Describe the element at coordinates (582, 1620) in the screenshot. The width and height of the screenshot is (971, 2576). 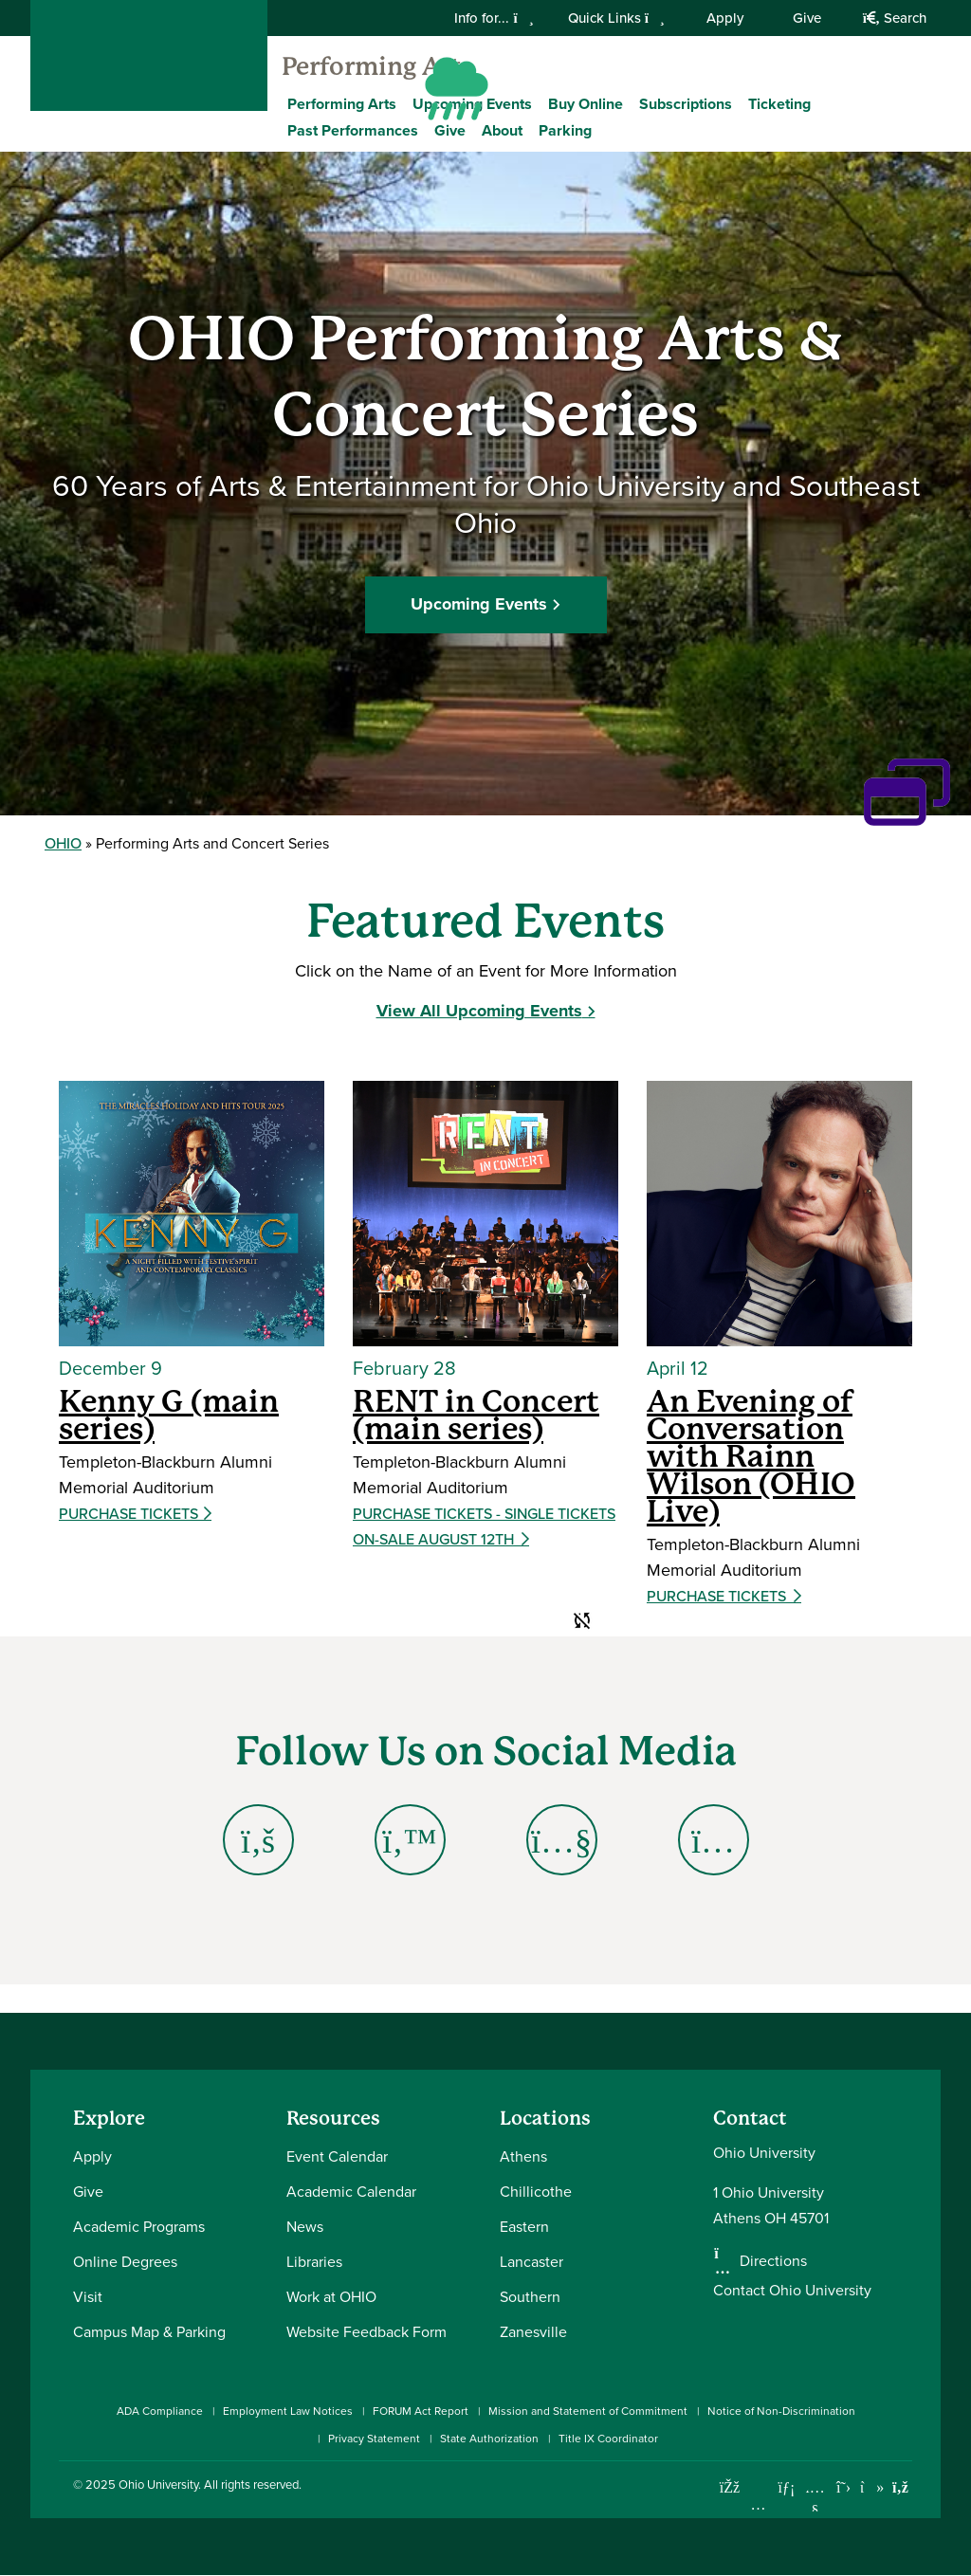
I see `sync is currently disabled` at that location.